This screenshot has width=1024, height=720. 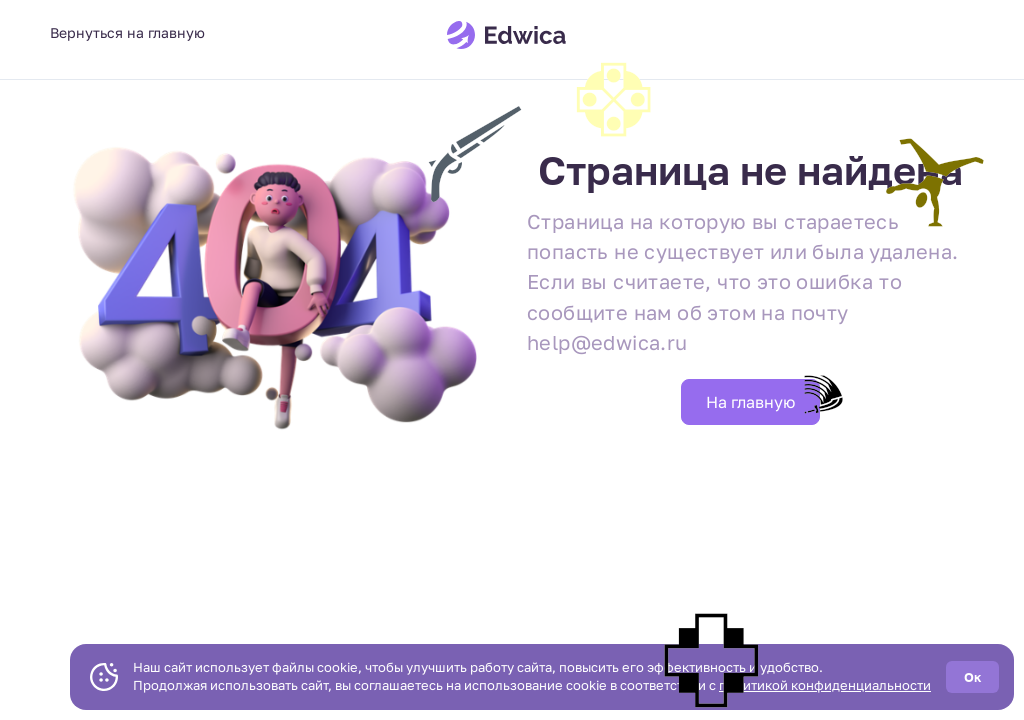 I want to click on access game controller settings, so click(x=613, y=99).